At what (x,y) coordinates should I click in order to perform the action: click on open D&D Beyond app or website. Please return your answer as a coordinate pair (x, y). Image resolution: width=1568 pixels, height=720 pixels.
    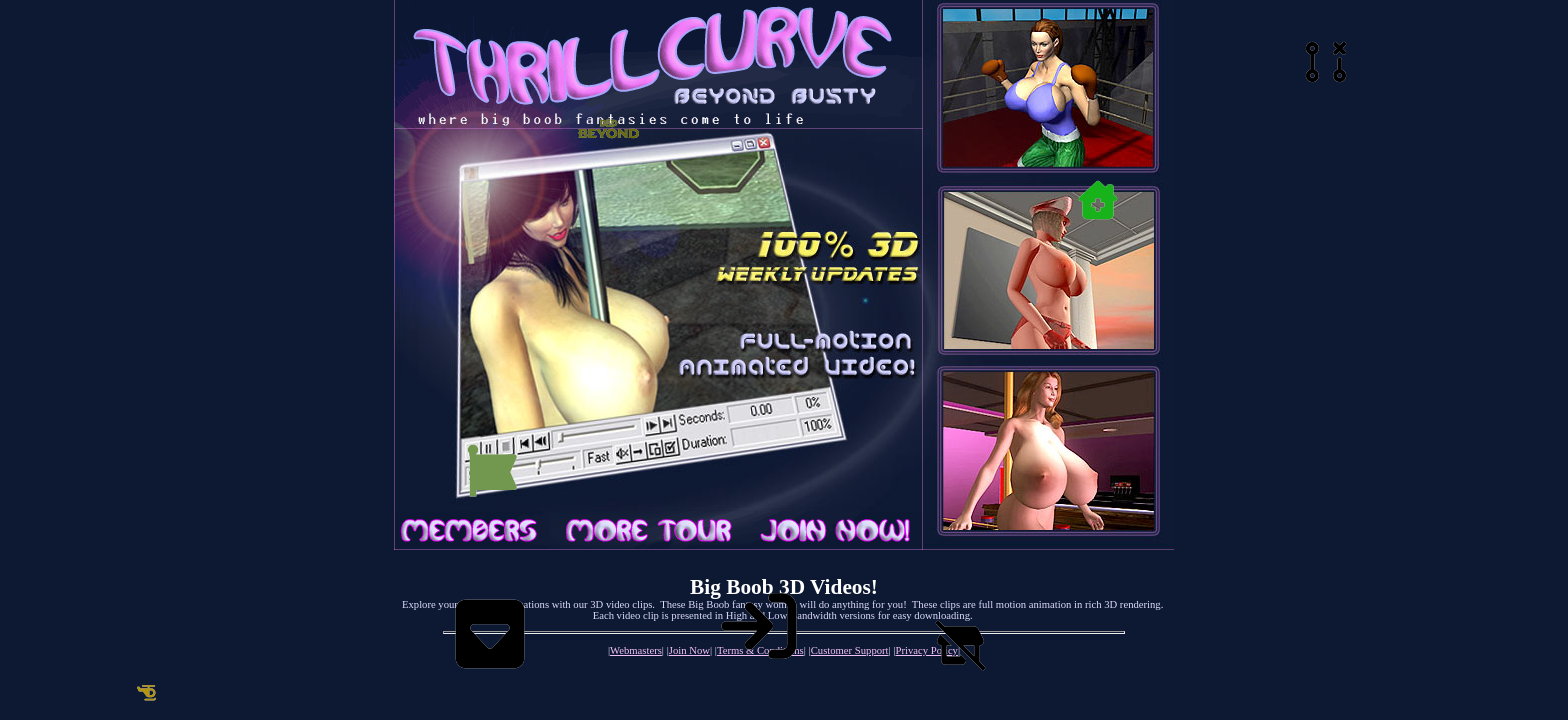
    Looking at the image, I should click on (608, 128).